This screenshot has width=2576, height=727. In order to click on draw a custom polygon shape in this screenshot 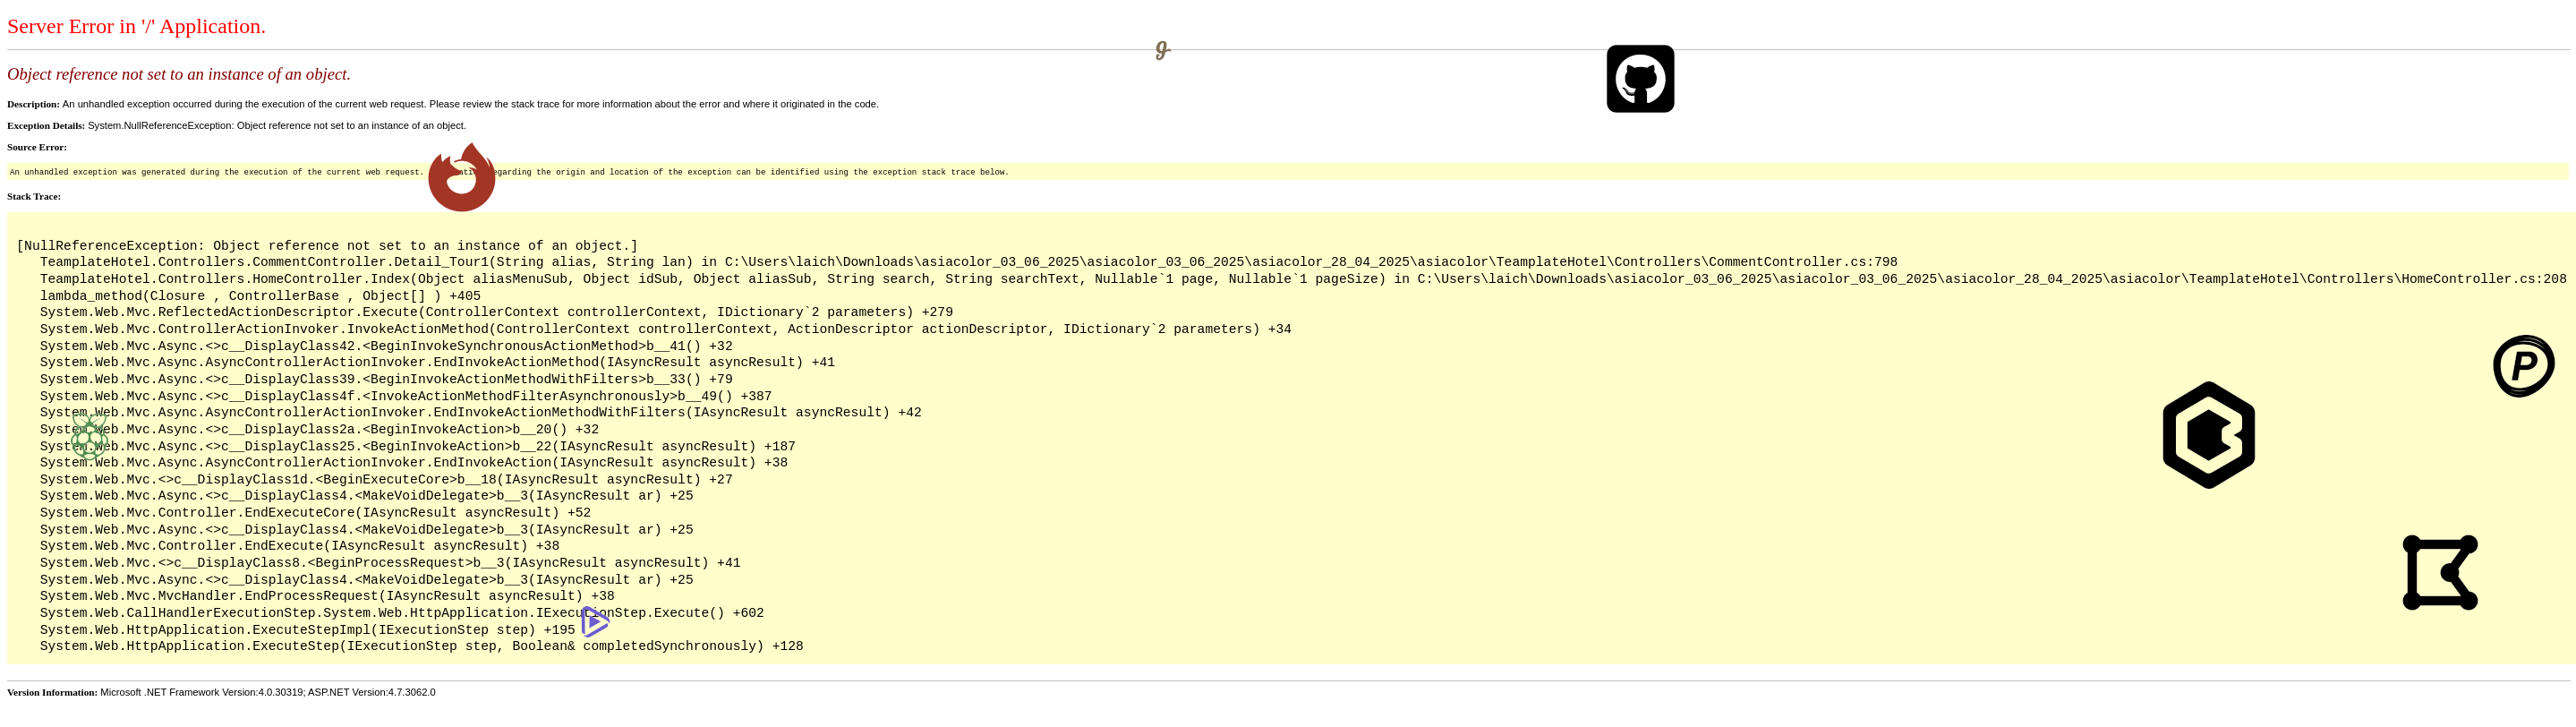, I will do `click(2440, 572)`.